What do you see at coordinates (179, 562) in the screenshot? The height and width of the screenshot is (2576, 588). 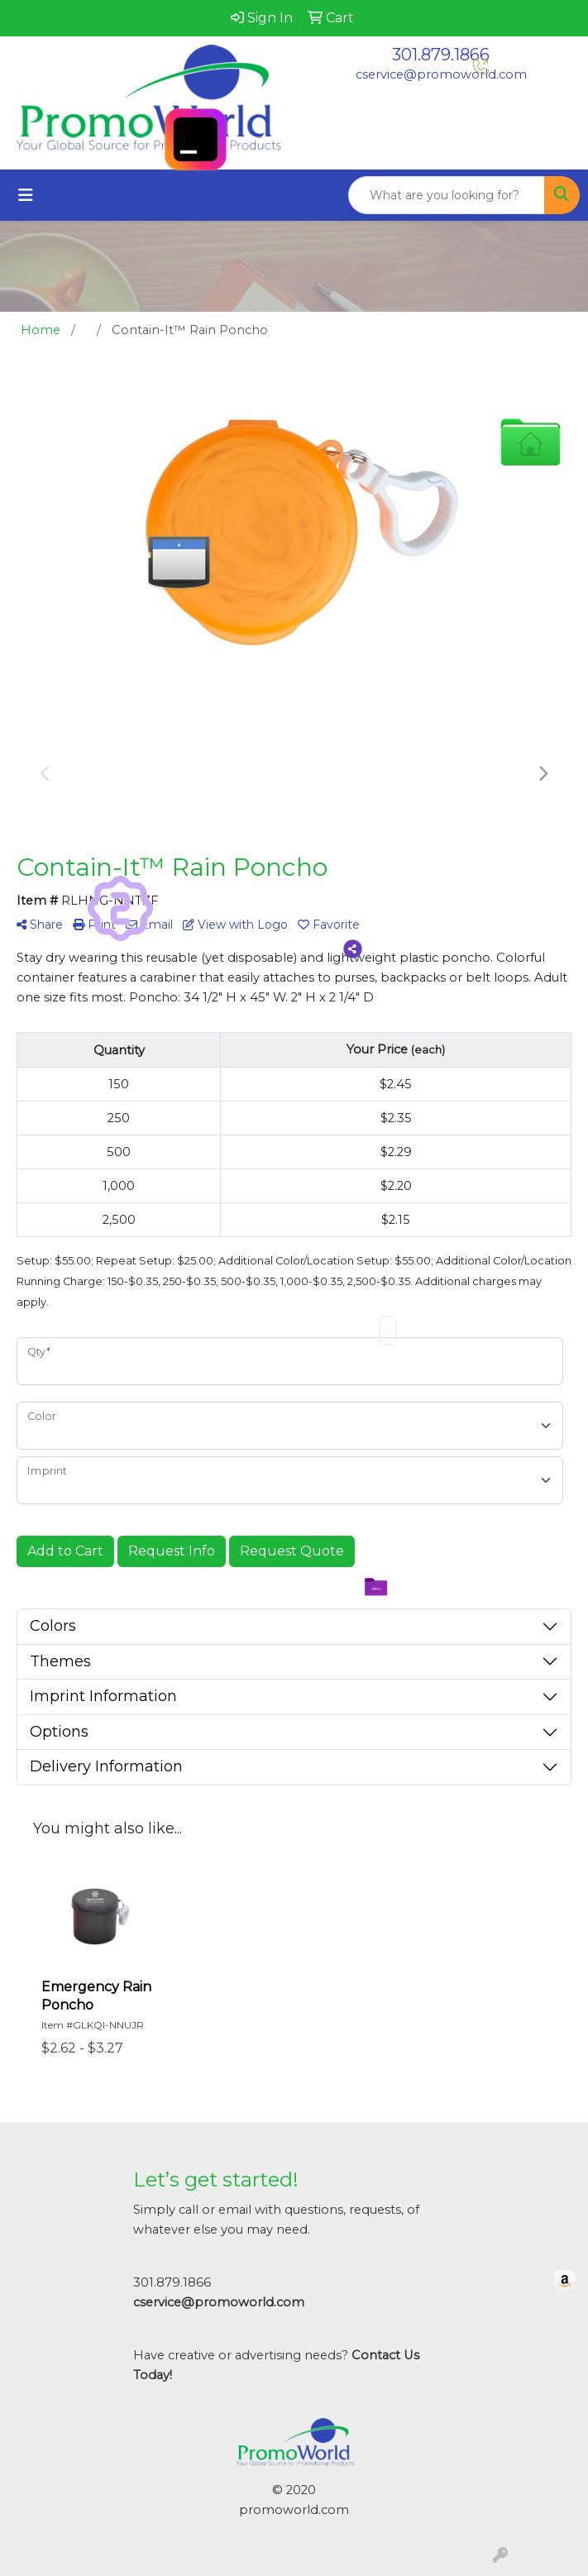 I see `compact flash memory card device` at bounding box center [179, 562].